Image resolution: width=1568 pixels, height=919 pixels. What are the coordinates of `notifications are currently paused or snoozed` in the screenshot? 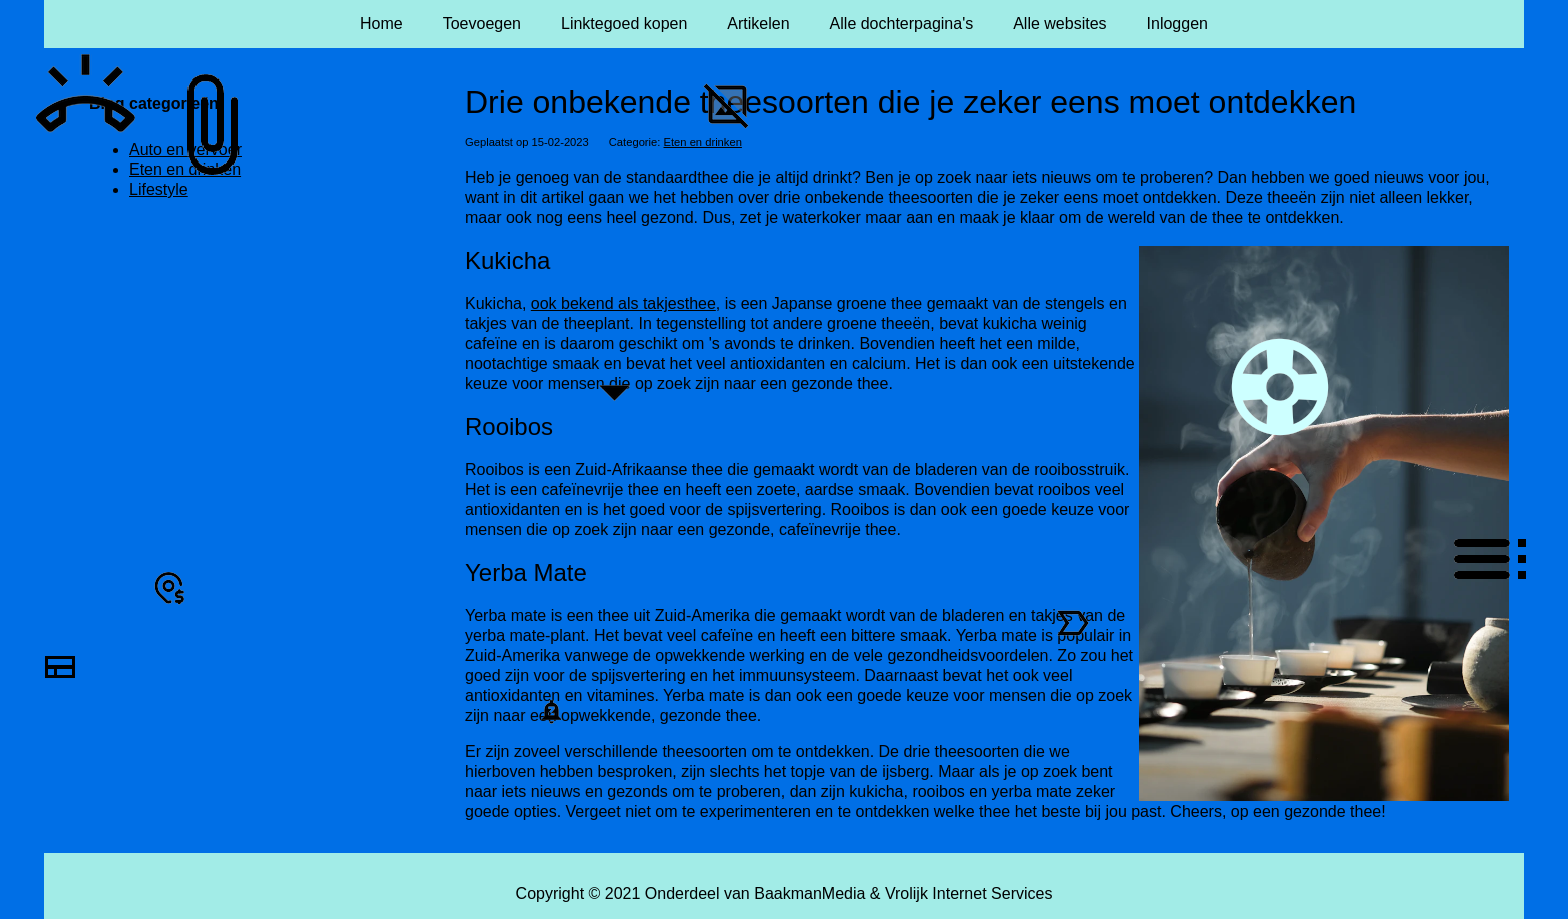 It's located at (551, 711).